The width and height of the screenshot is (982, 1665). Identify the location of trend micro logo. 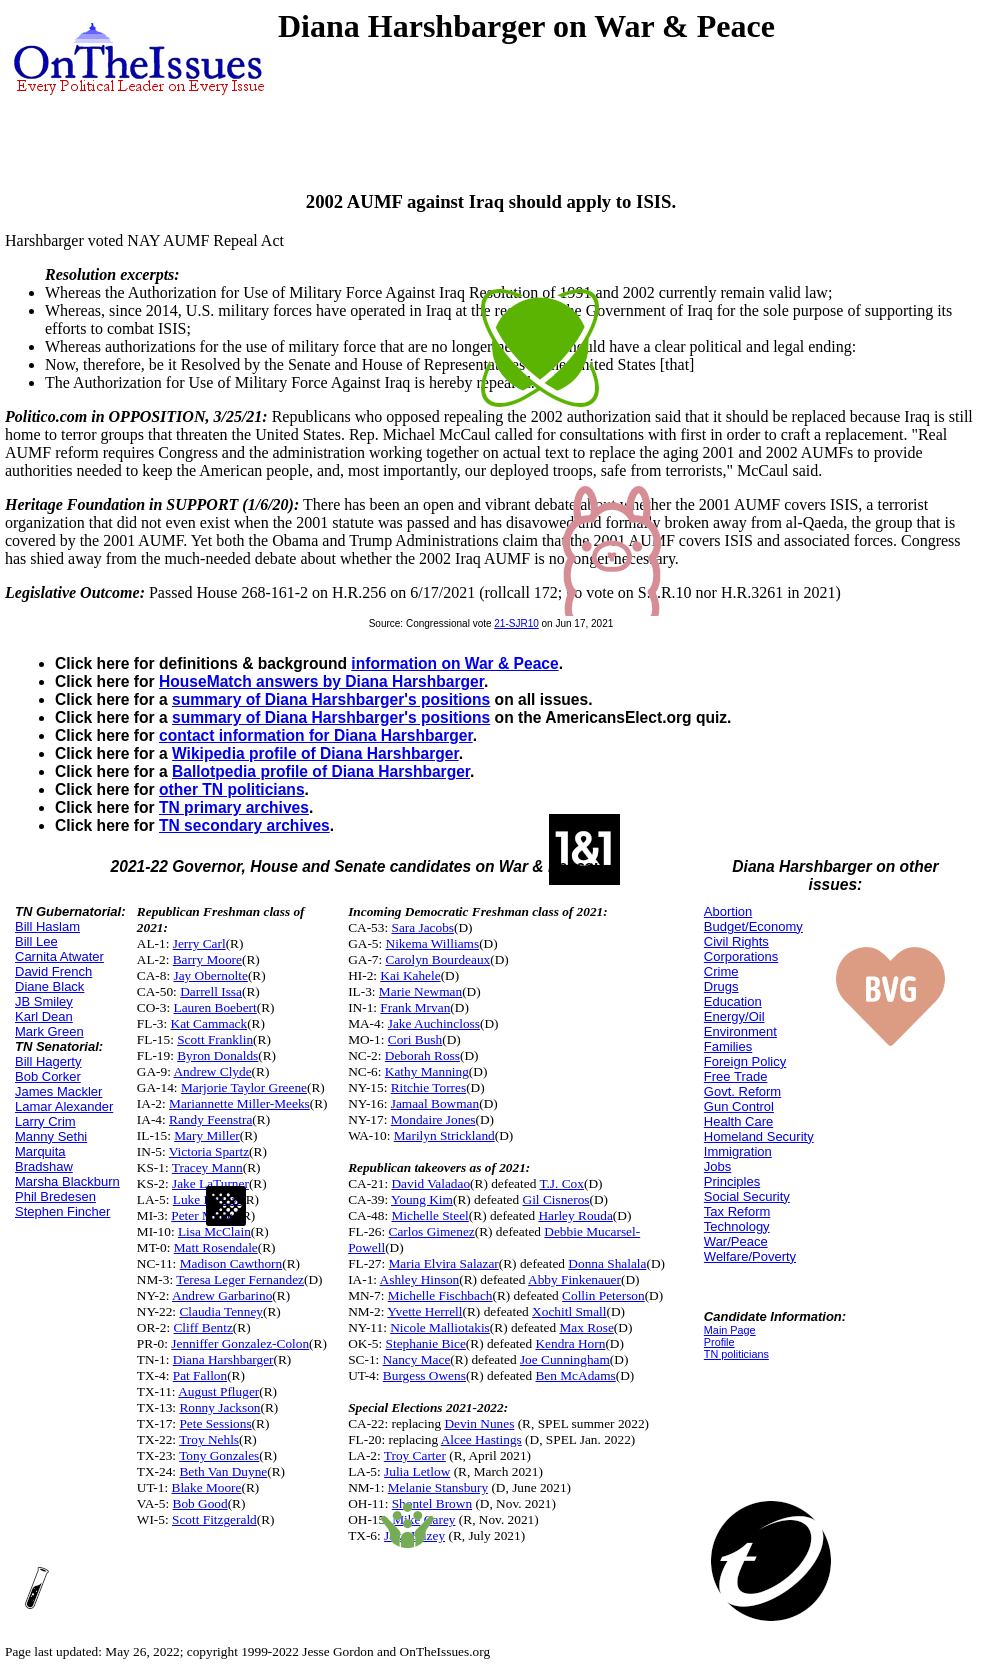
(771, 1561).